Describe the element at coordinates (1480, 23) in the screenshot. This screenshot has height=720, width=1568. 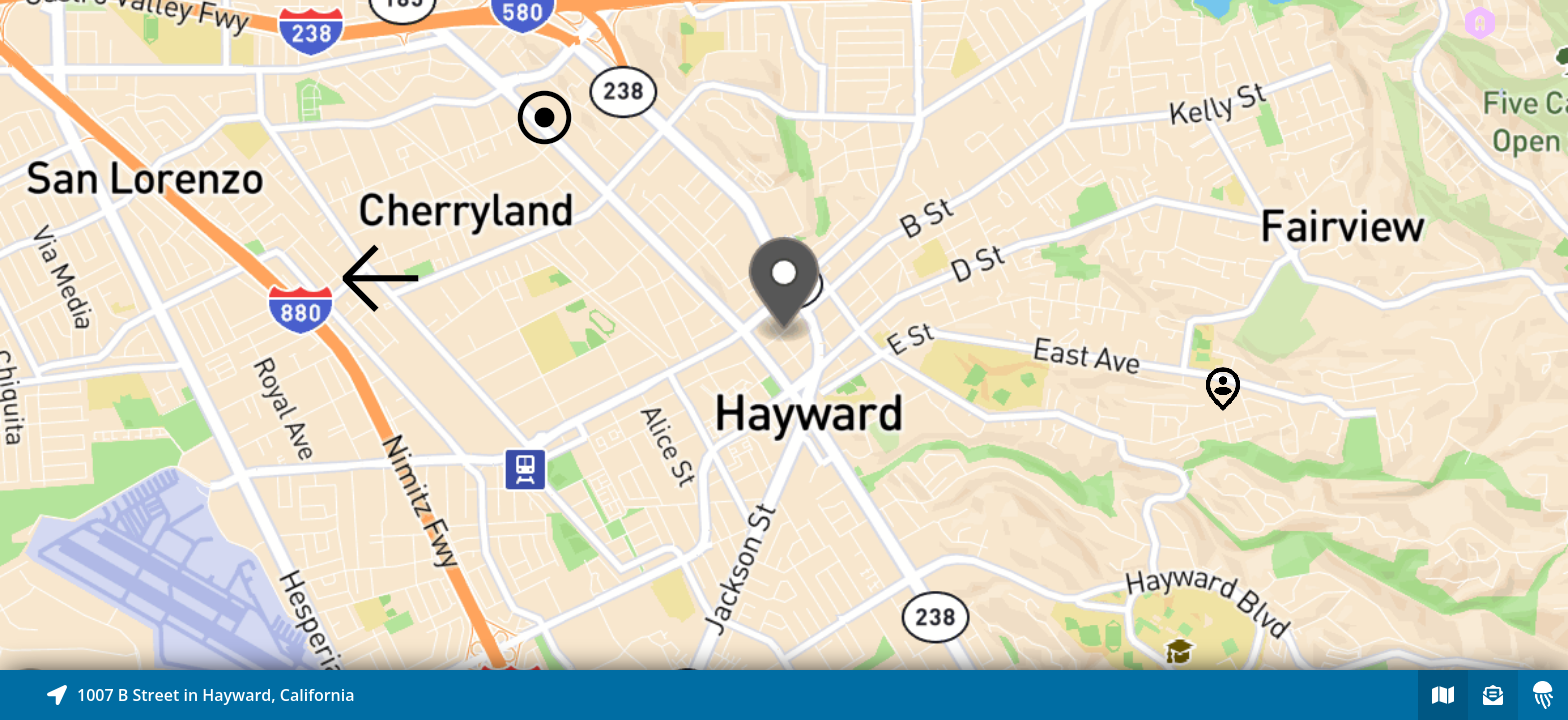
I see `select option A in a multiple choice interface` at that location.